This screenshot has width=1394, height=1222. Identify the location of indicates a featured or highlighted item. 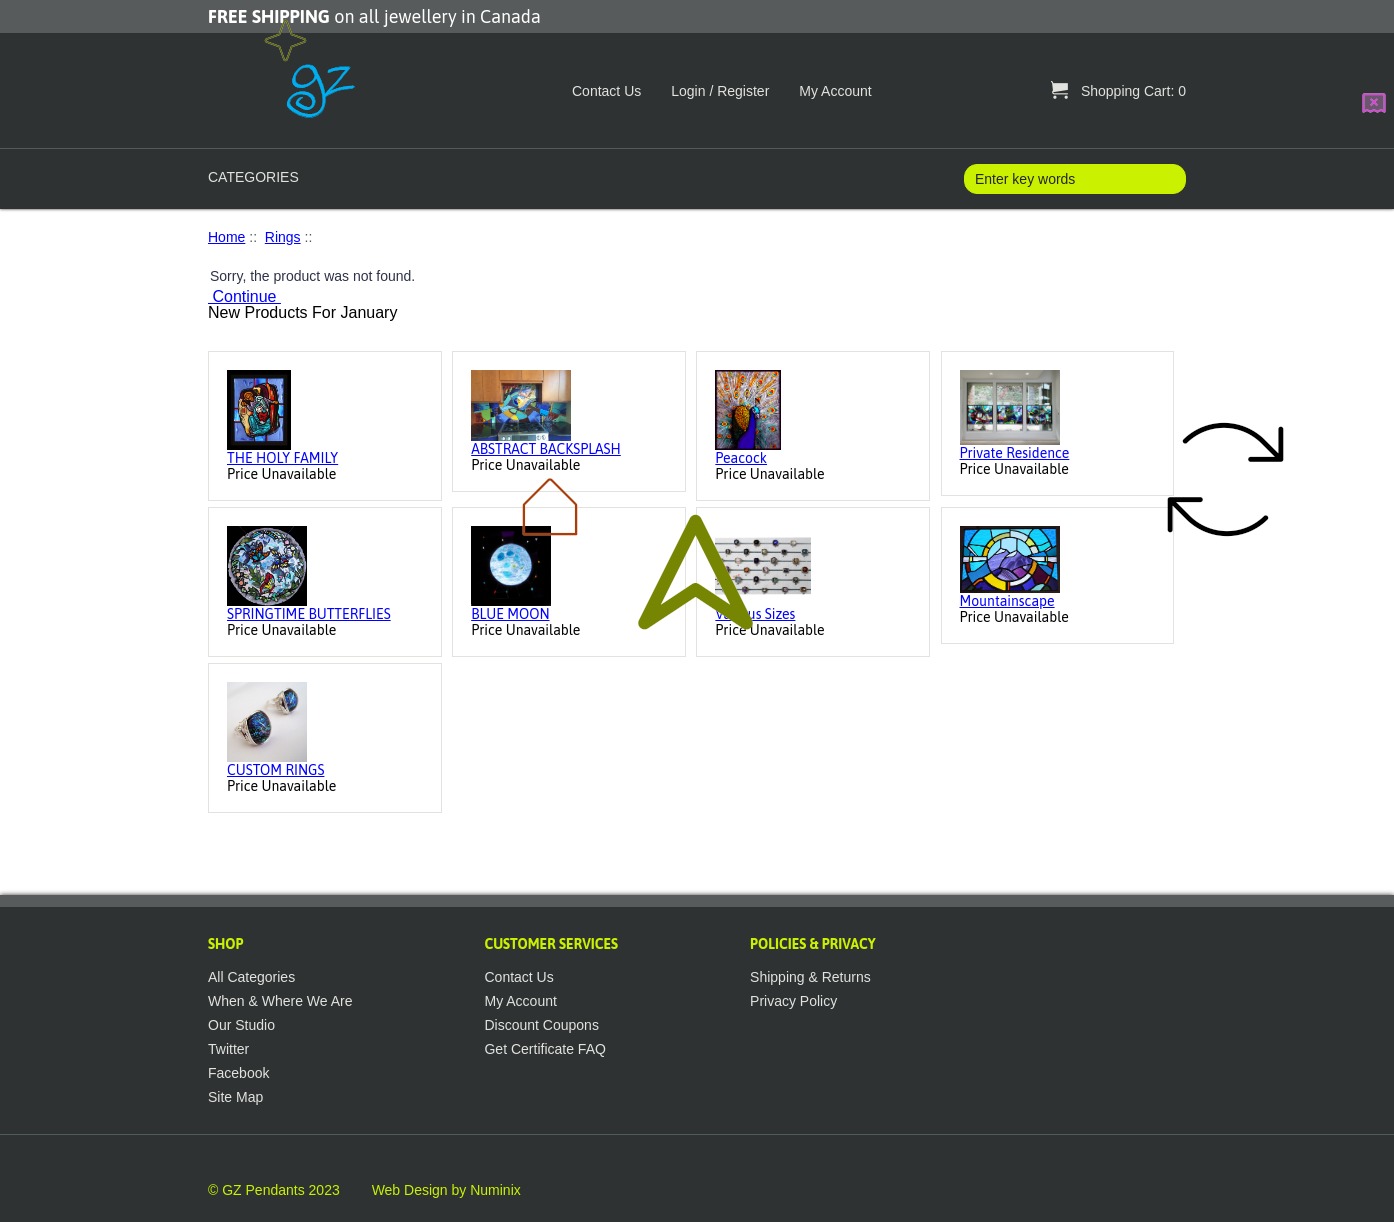
(285, 40).